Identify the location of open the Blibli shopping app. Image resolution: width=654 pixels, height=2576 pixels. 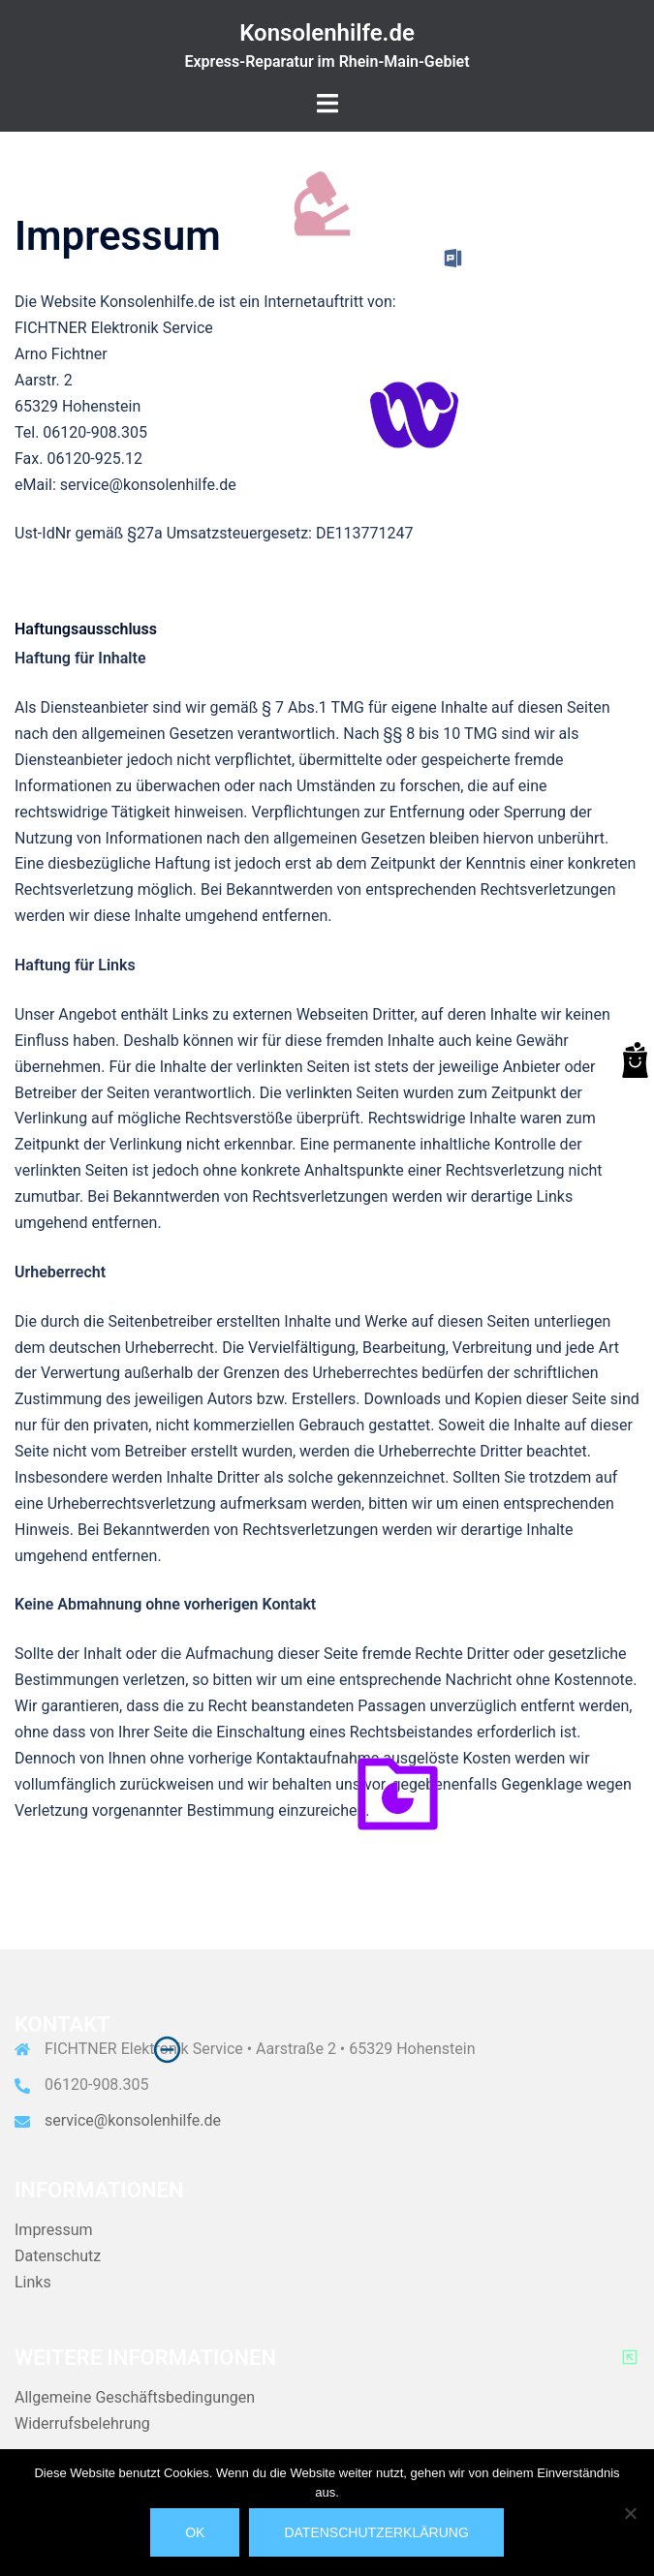
(635, 1059).